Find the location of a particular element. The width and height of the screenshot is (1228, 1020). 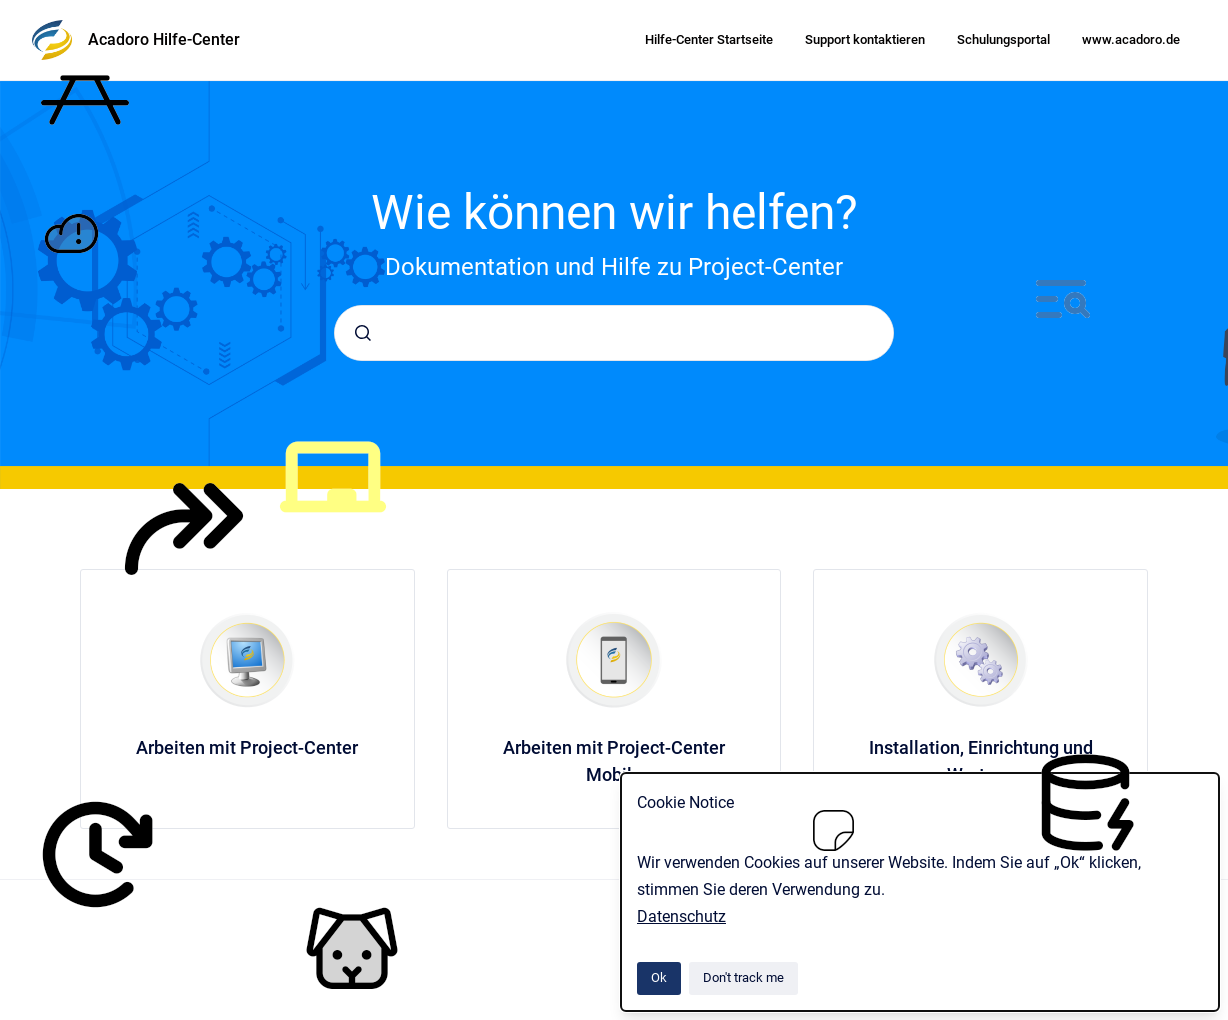

restore to a previous version is located at coordinates (95, 854).